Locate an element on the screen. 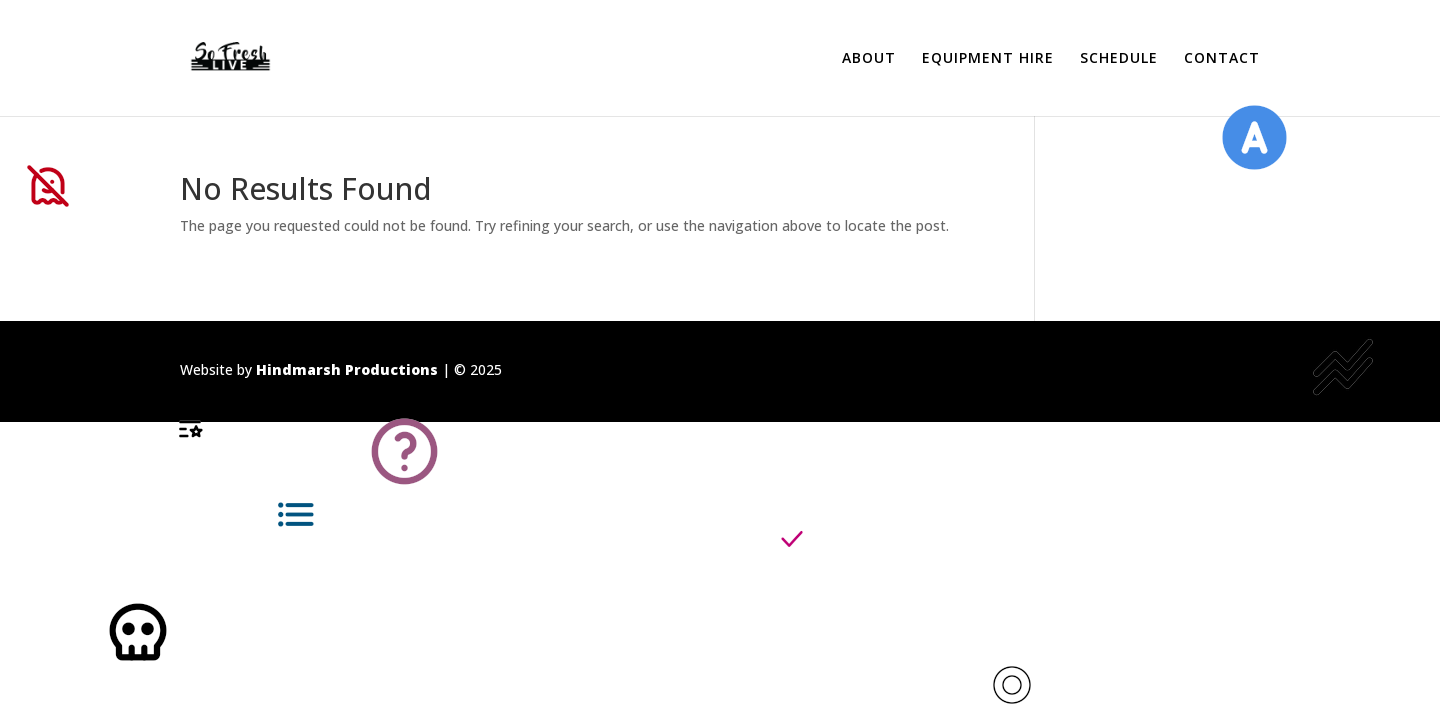  unselected radio button option is located at coordinates (1012, 685).